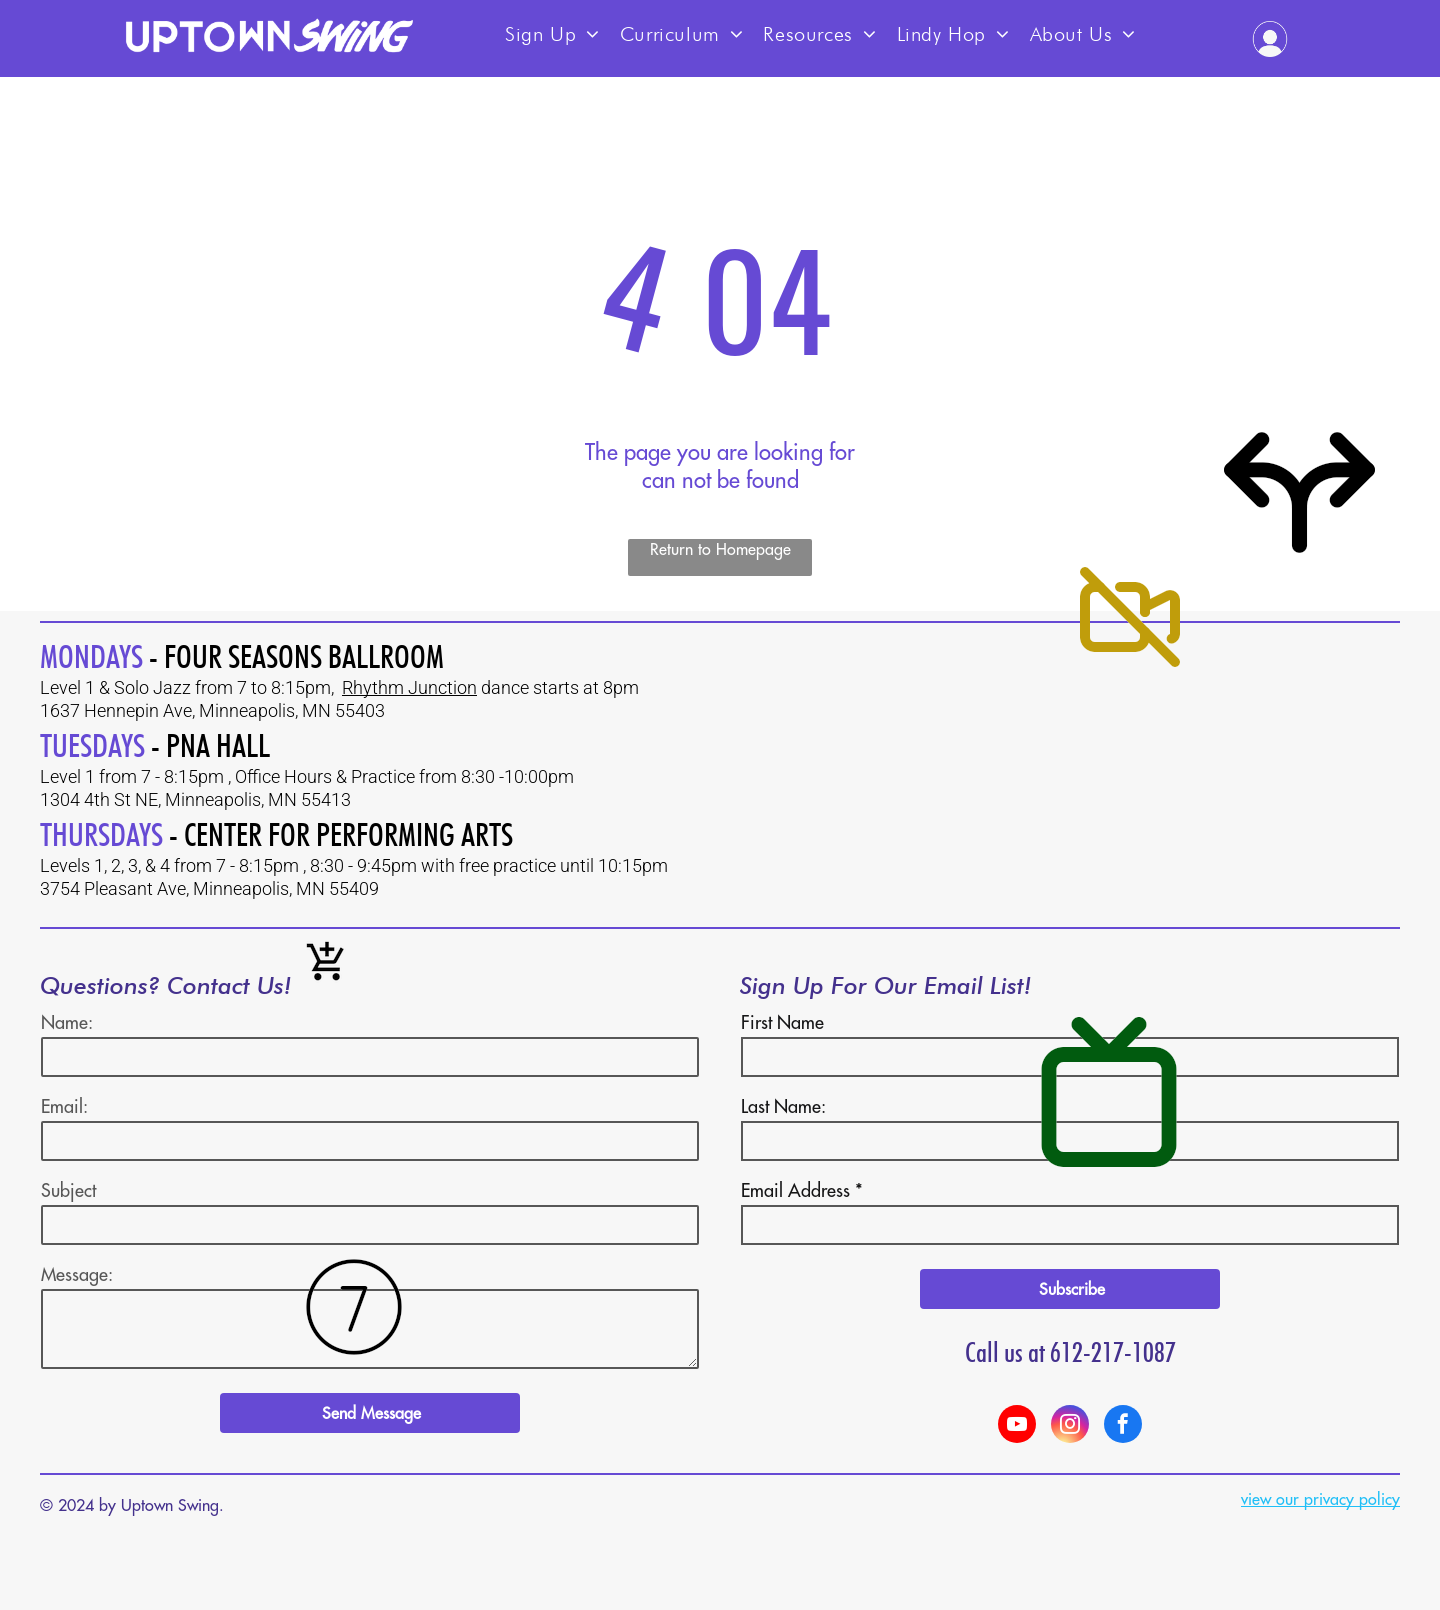 This screenshot has width=1440, height=1610. I want to click on add item to shopping cart, so click(327, 962).